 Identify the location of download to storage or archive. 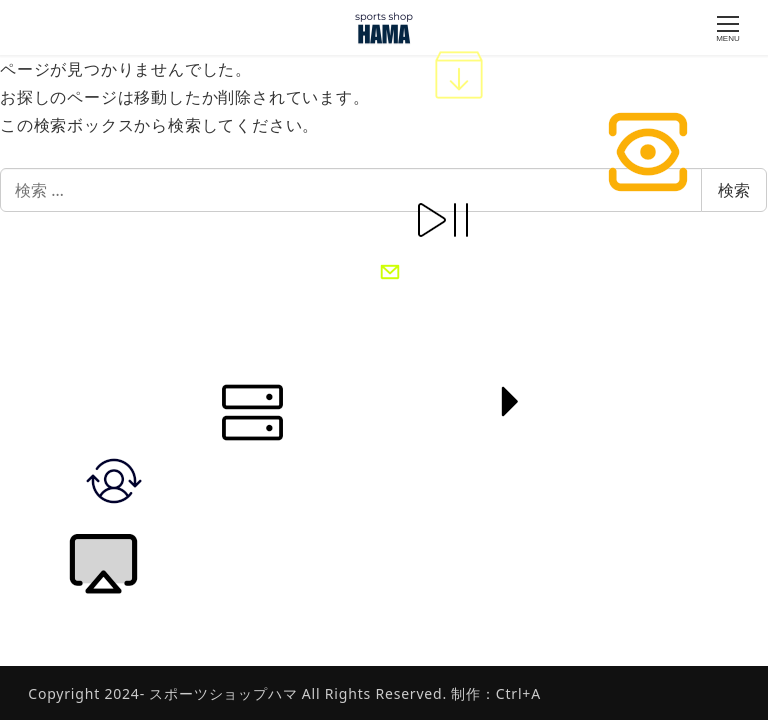
(459, 75).